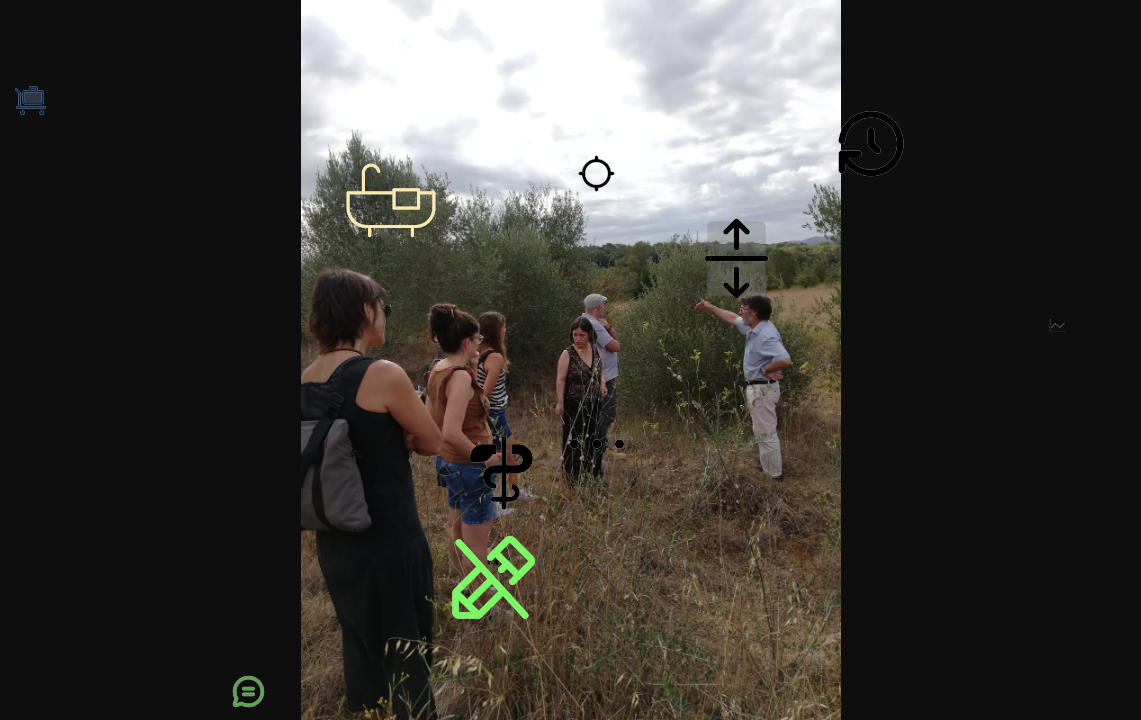  What do you see at coordinates (736, 258) in the screenshot?
I see `expand content vertically` at bounding box center [736, 258].